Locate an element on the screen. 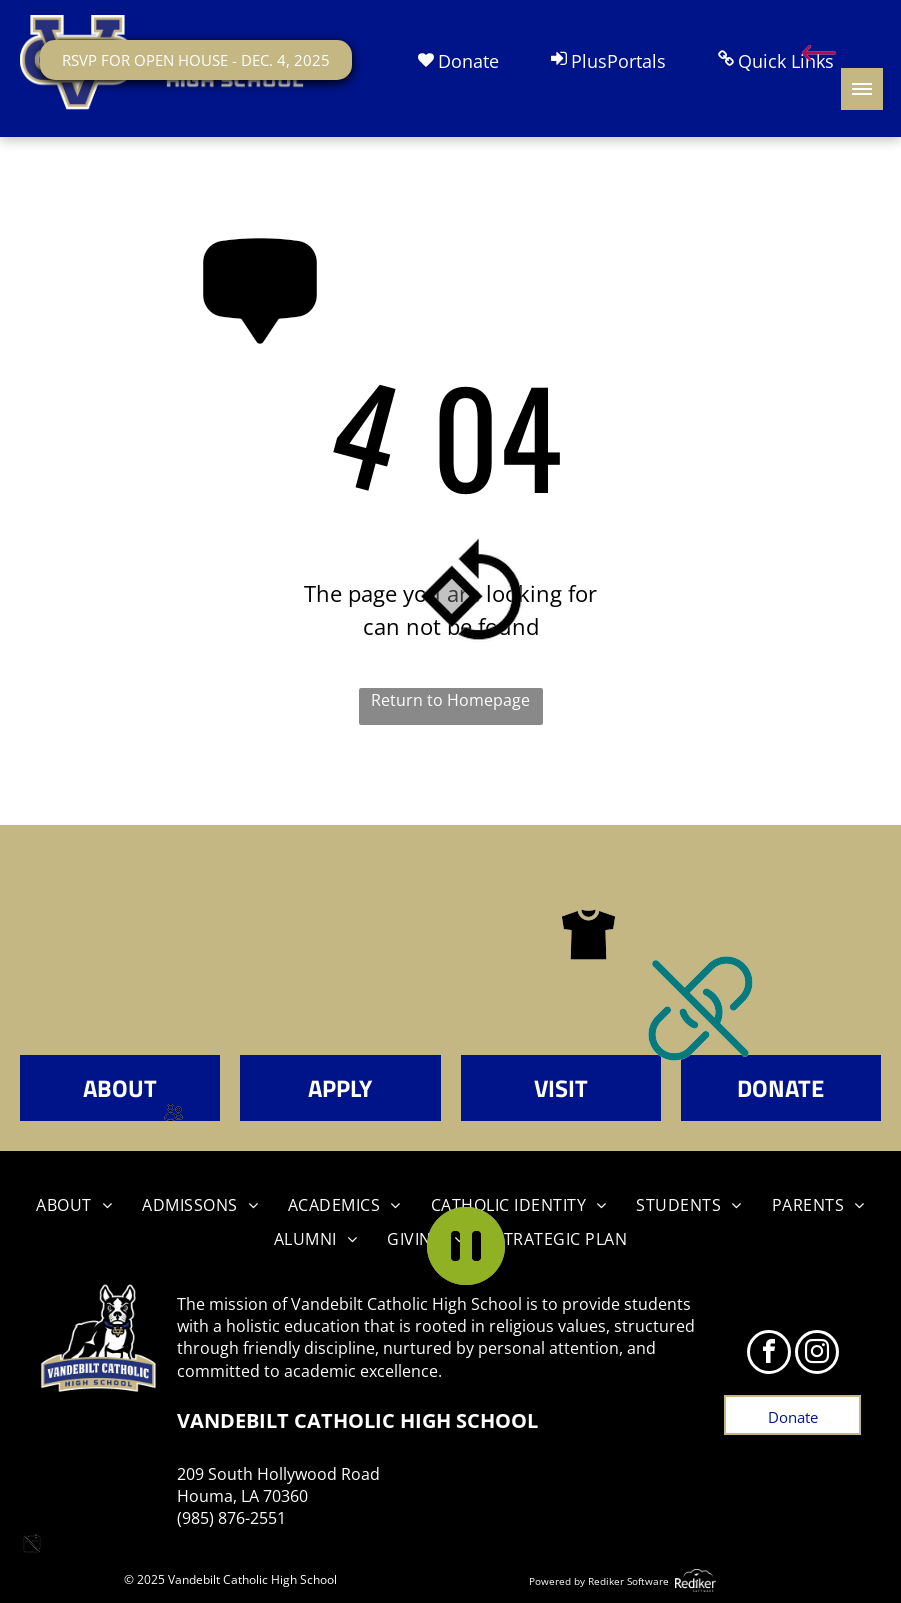 The width and height of the screenshot is (901, 1603). pause media playback is located at coordinates (466, 1246).